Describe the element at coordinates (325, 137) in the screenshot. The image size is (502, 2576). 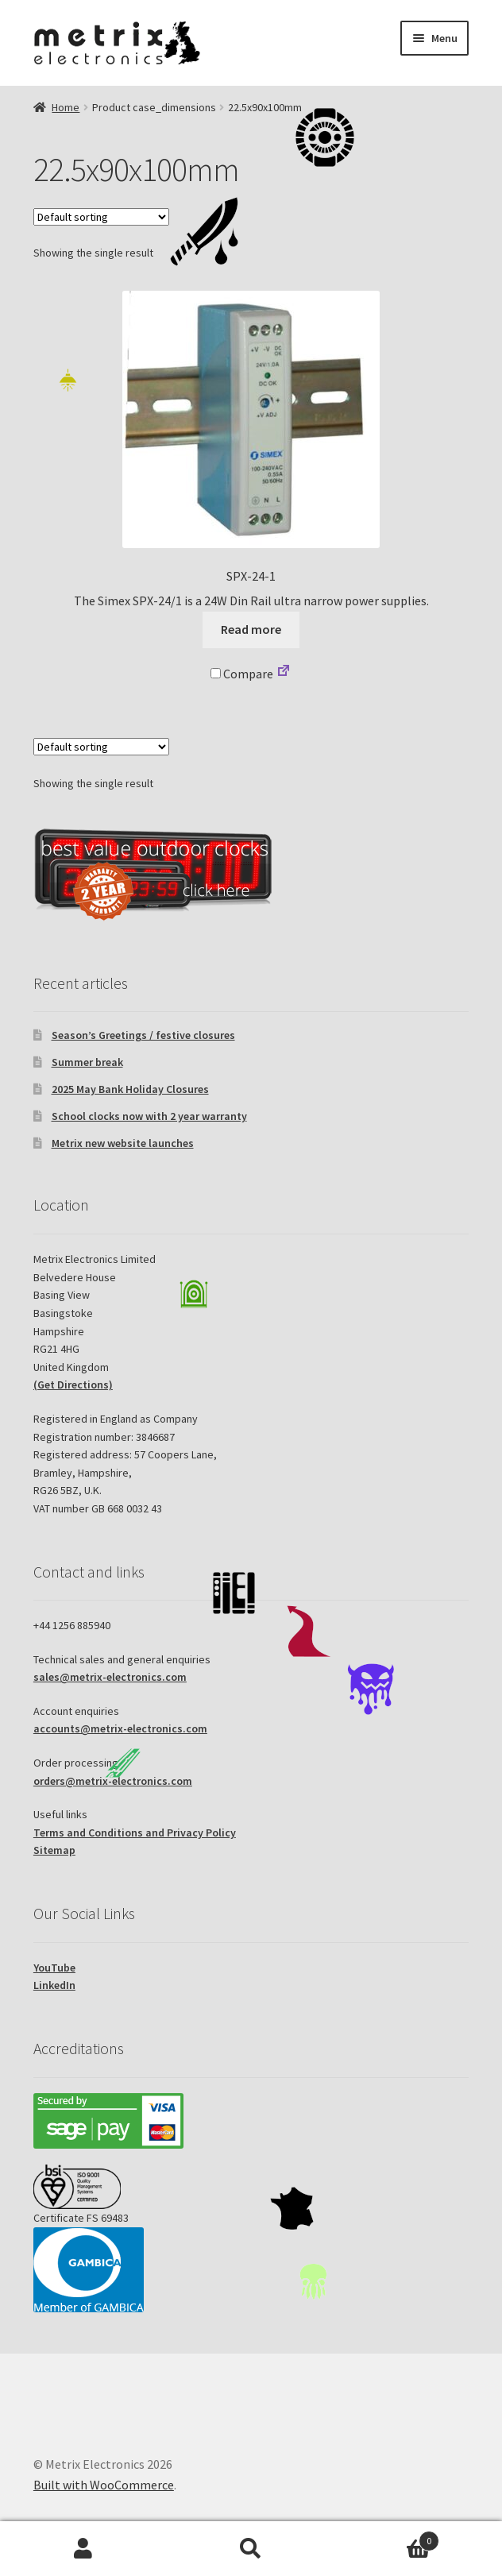
I see `a mechanical gear or cog settings icon` at that location.